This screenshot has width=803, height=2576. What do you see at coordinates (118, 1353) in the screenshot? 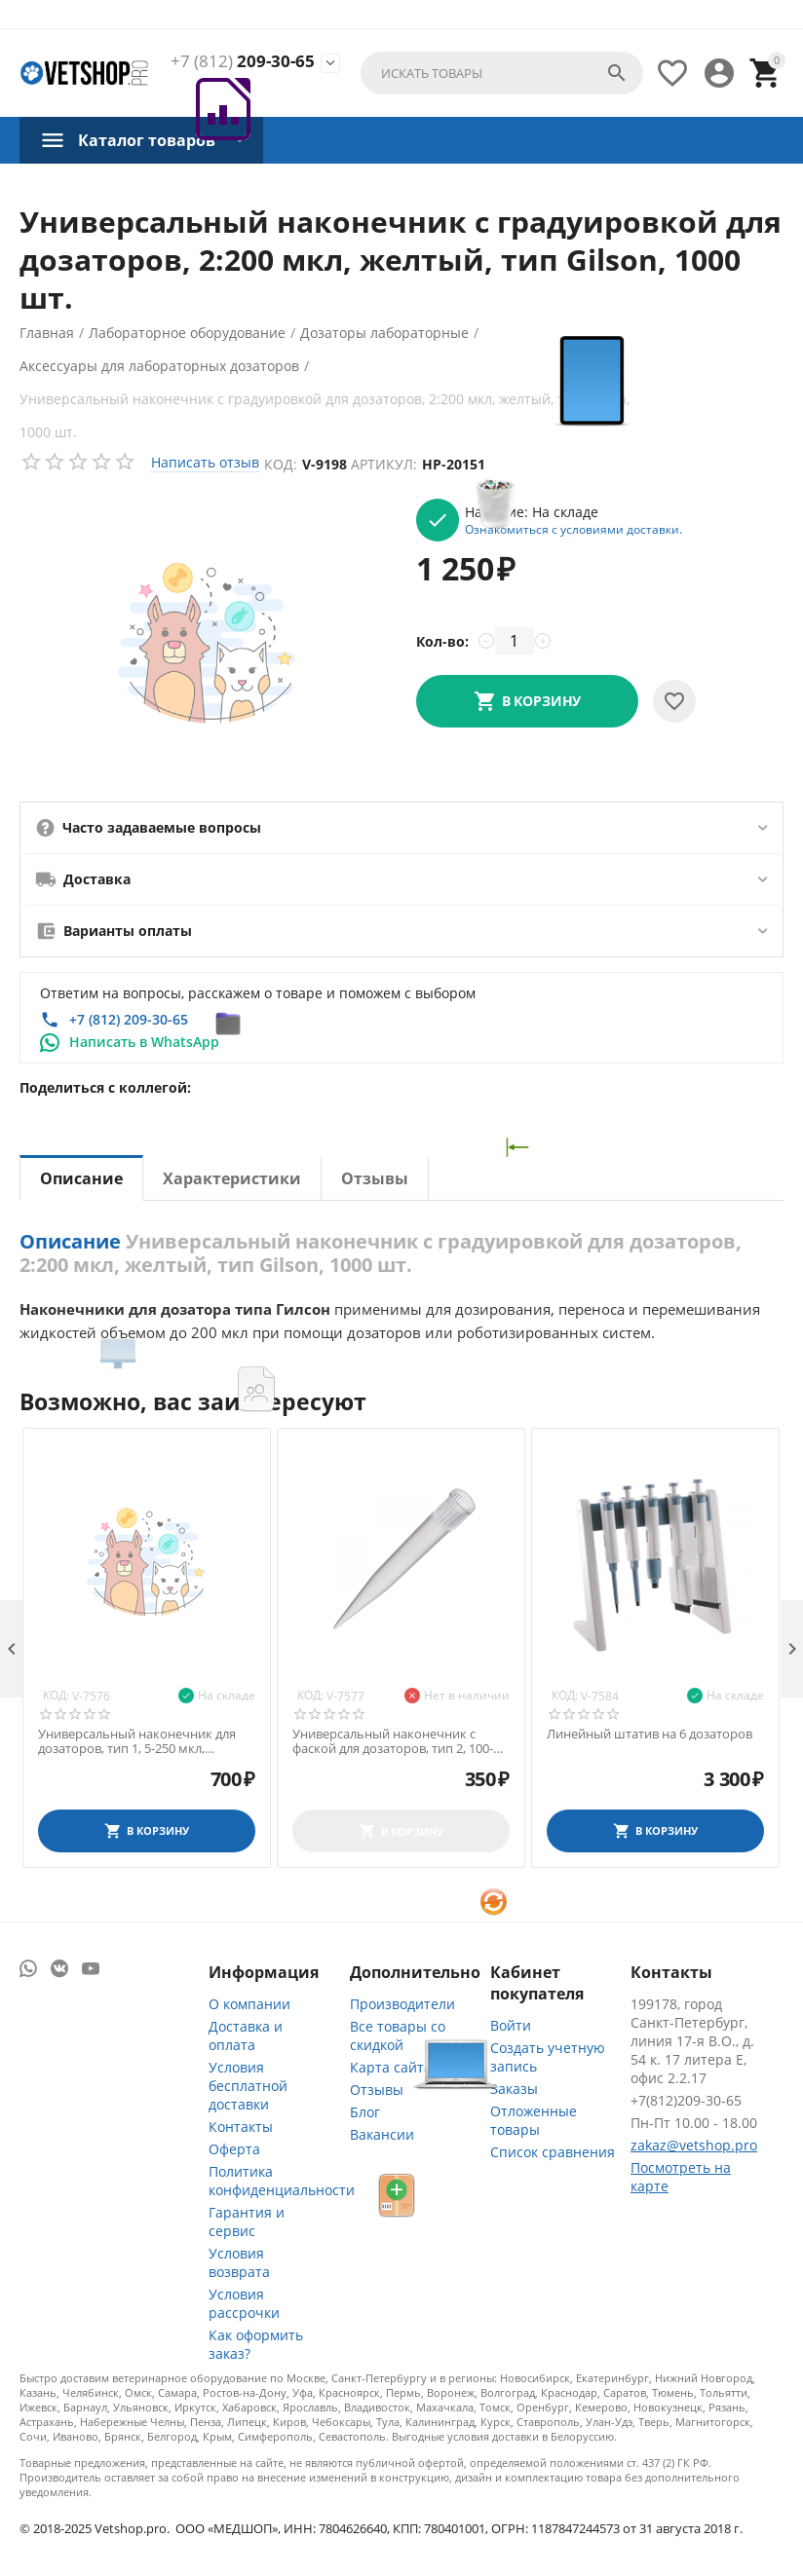
I see `represents this mac in system preferences or finder` at bounding box center [118, 1353].